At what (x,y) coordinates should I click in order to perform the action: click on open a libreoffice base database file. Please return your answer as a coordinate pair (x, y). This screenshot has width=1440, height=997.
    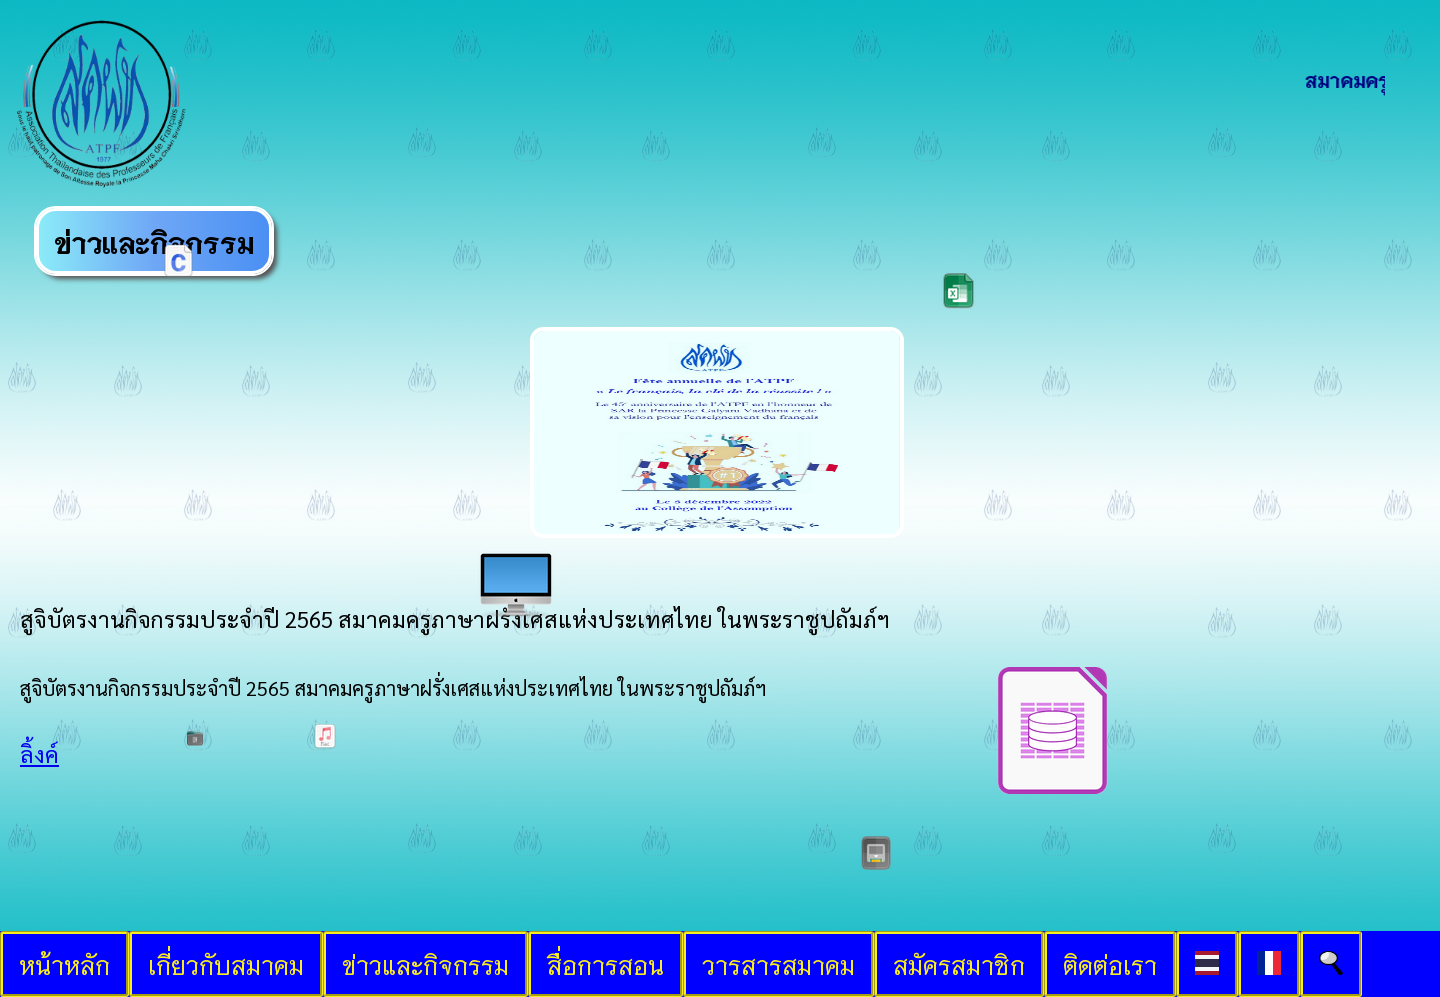
    Looking at the image, I should click on (1052, 730).